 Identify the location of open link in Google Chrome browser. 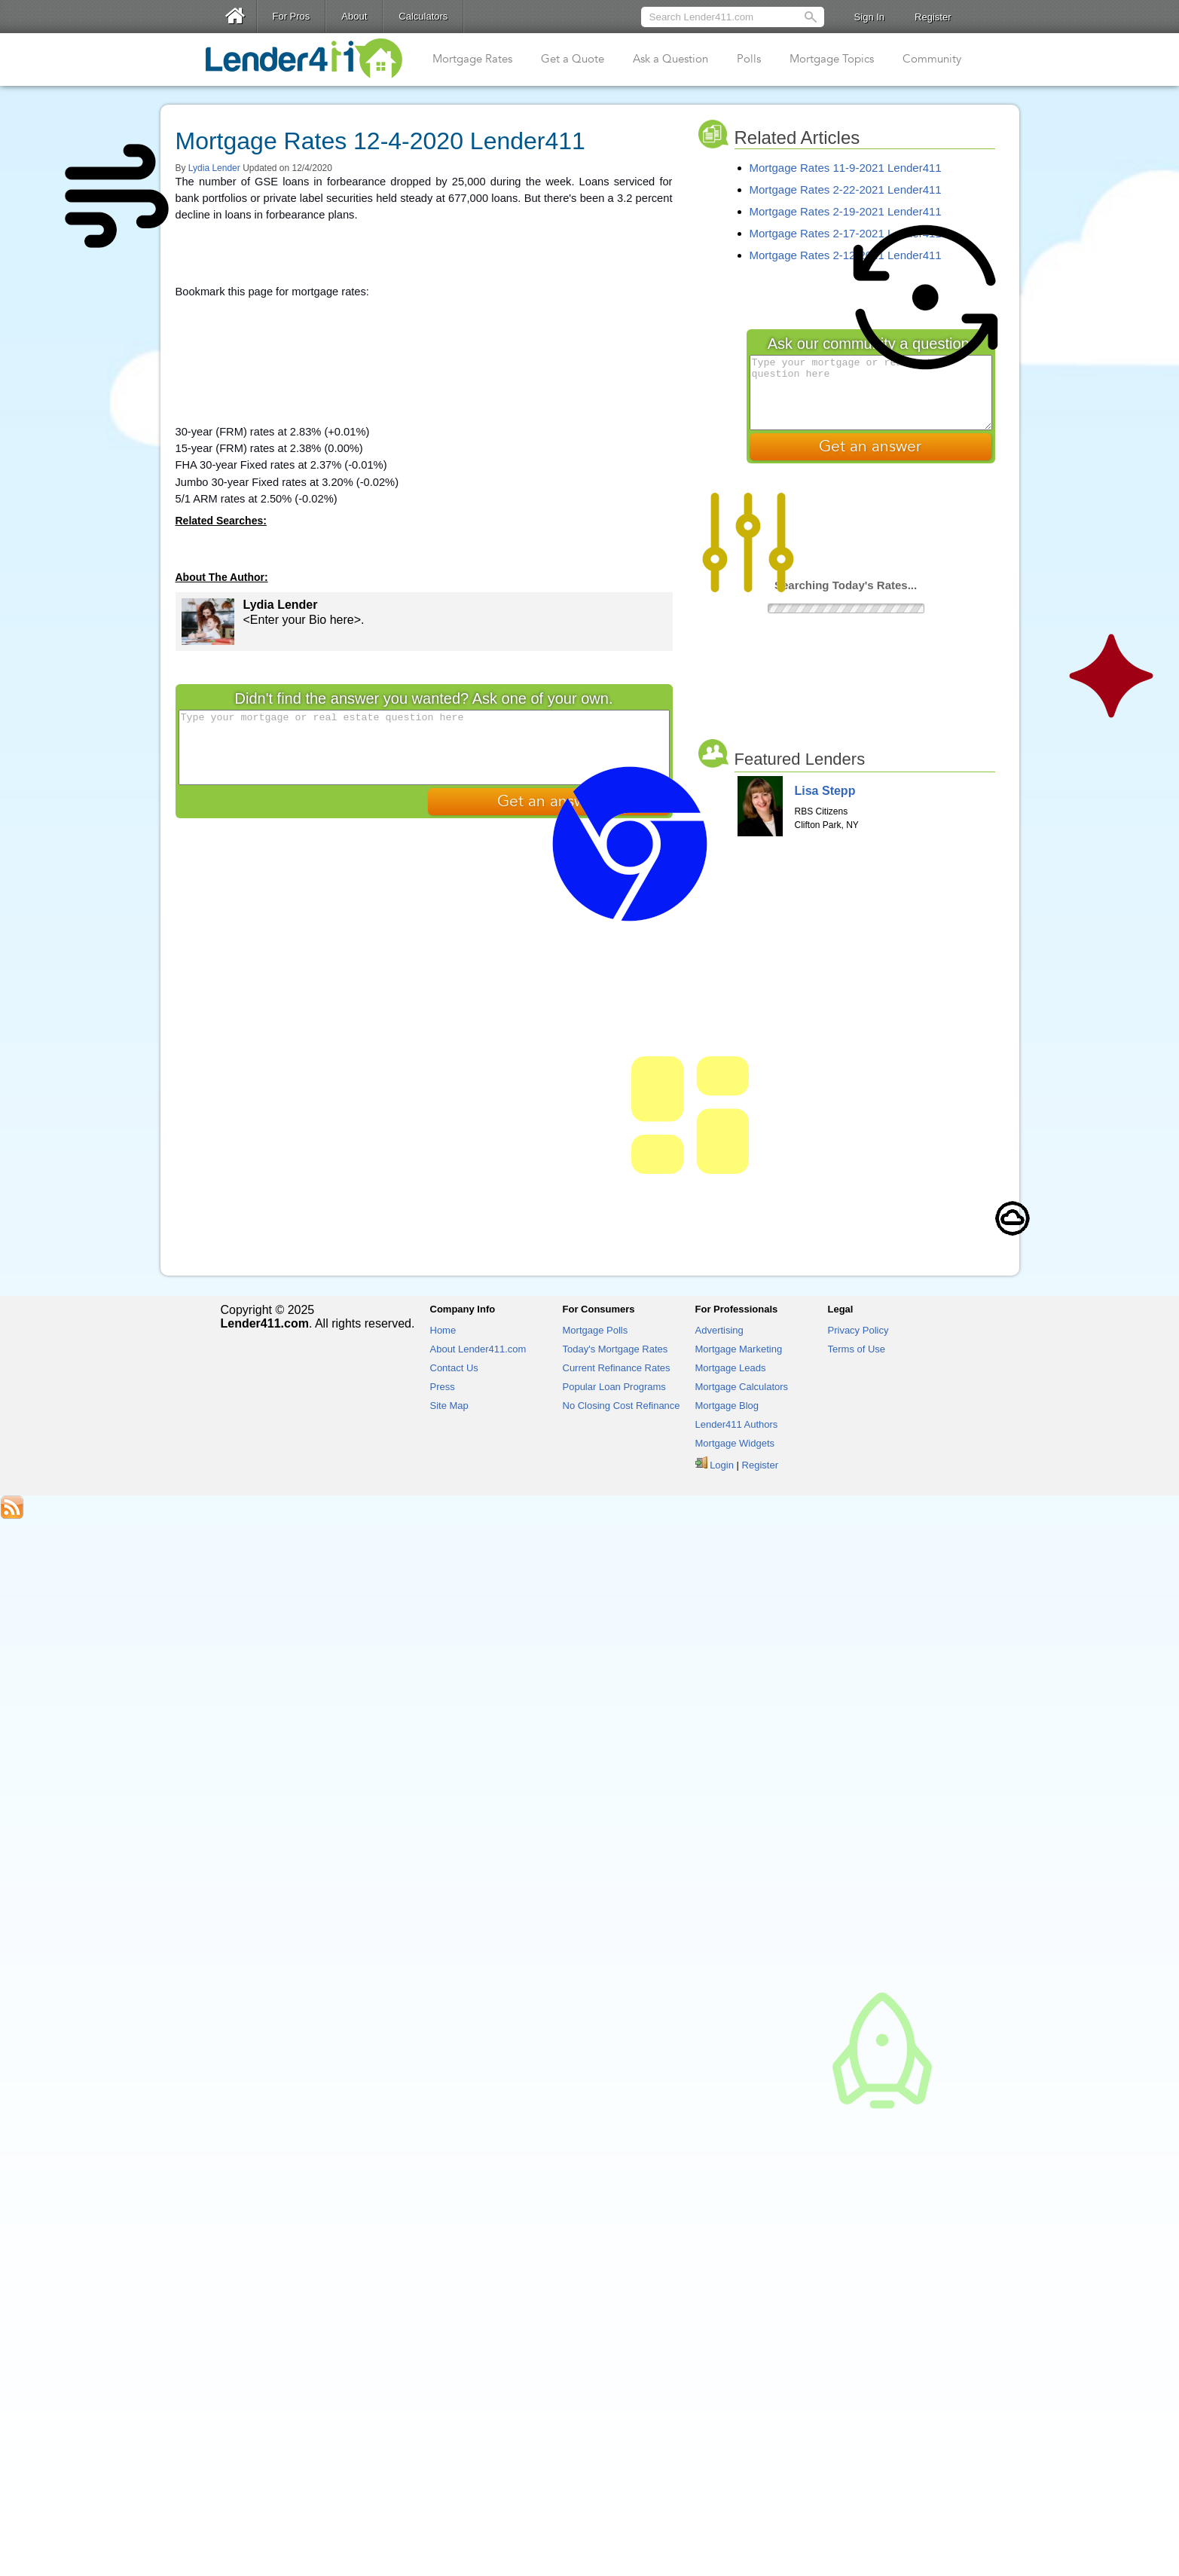
(630, 844).